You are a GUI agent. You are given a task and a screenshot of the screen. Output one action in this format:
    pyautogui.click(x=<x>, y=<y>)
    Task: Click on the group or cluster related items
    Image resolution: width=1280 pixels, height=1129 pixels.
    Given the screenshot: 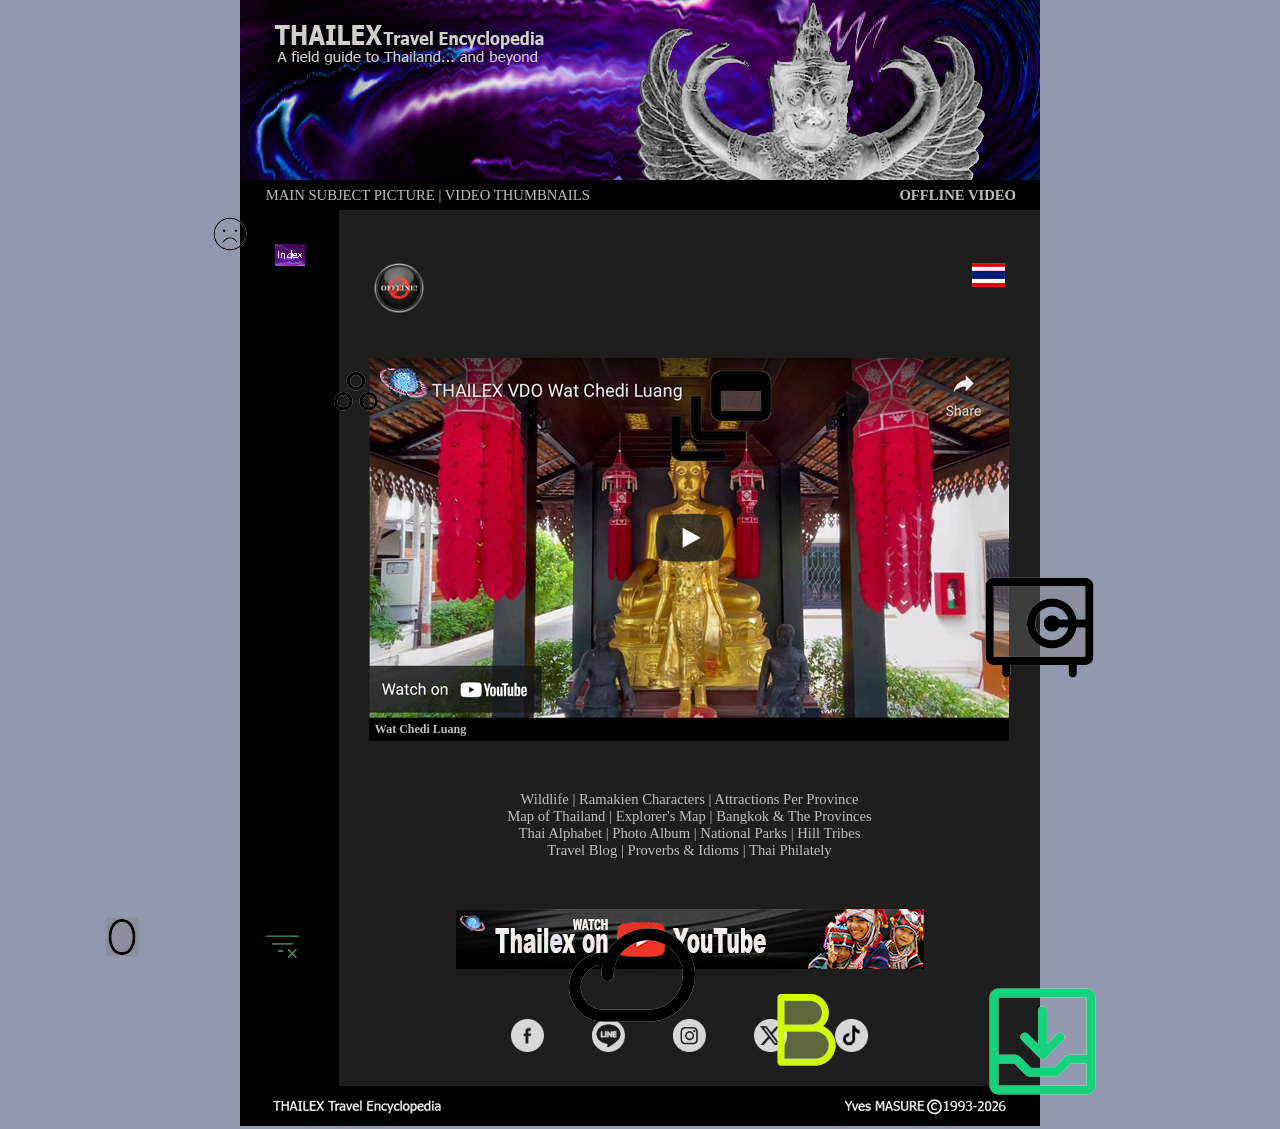 What is the action you would take?
    pyautogui.click(x=356, y=392)
    